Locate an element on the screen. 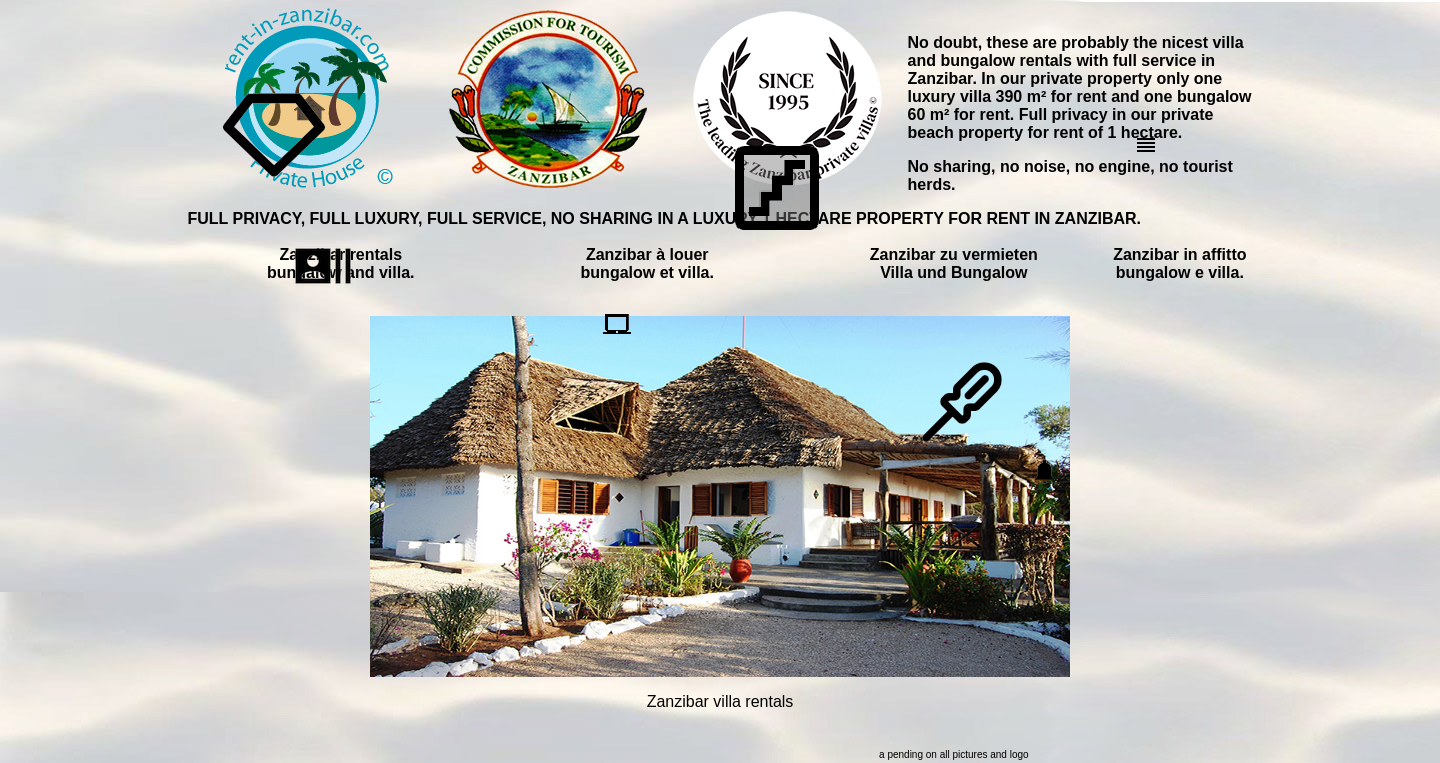 Image resolution: width=1440 pixels, height=763 pixels. access settings or configuration options is located at coordinates (962, 402).